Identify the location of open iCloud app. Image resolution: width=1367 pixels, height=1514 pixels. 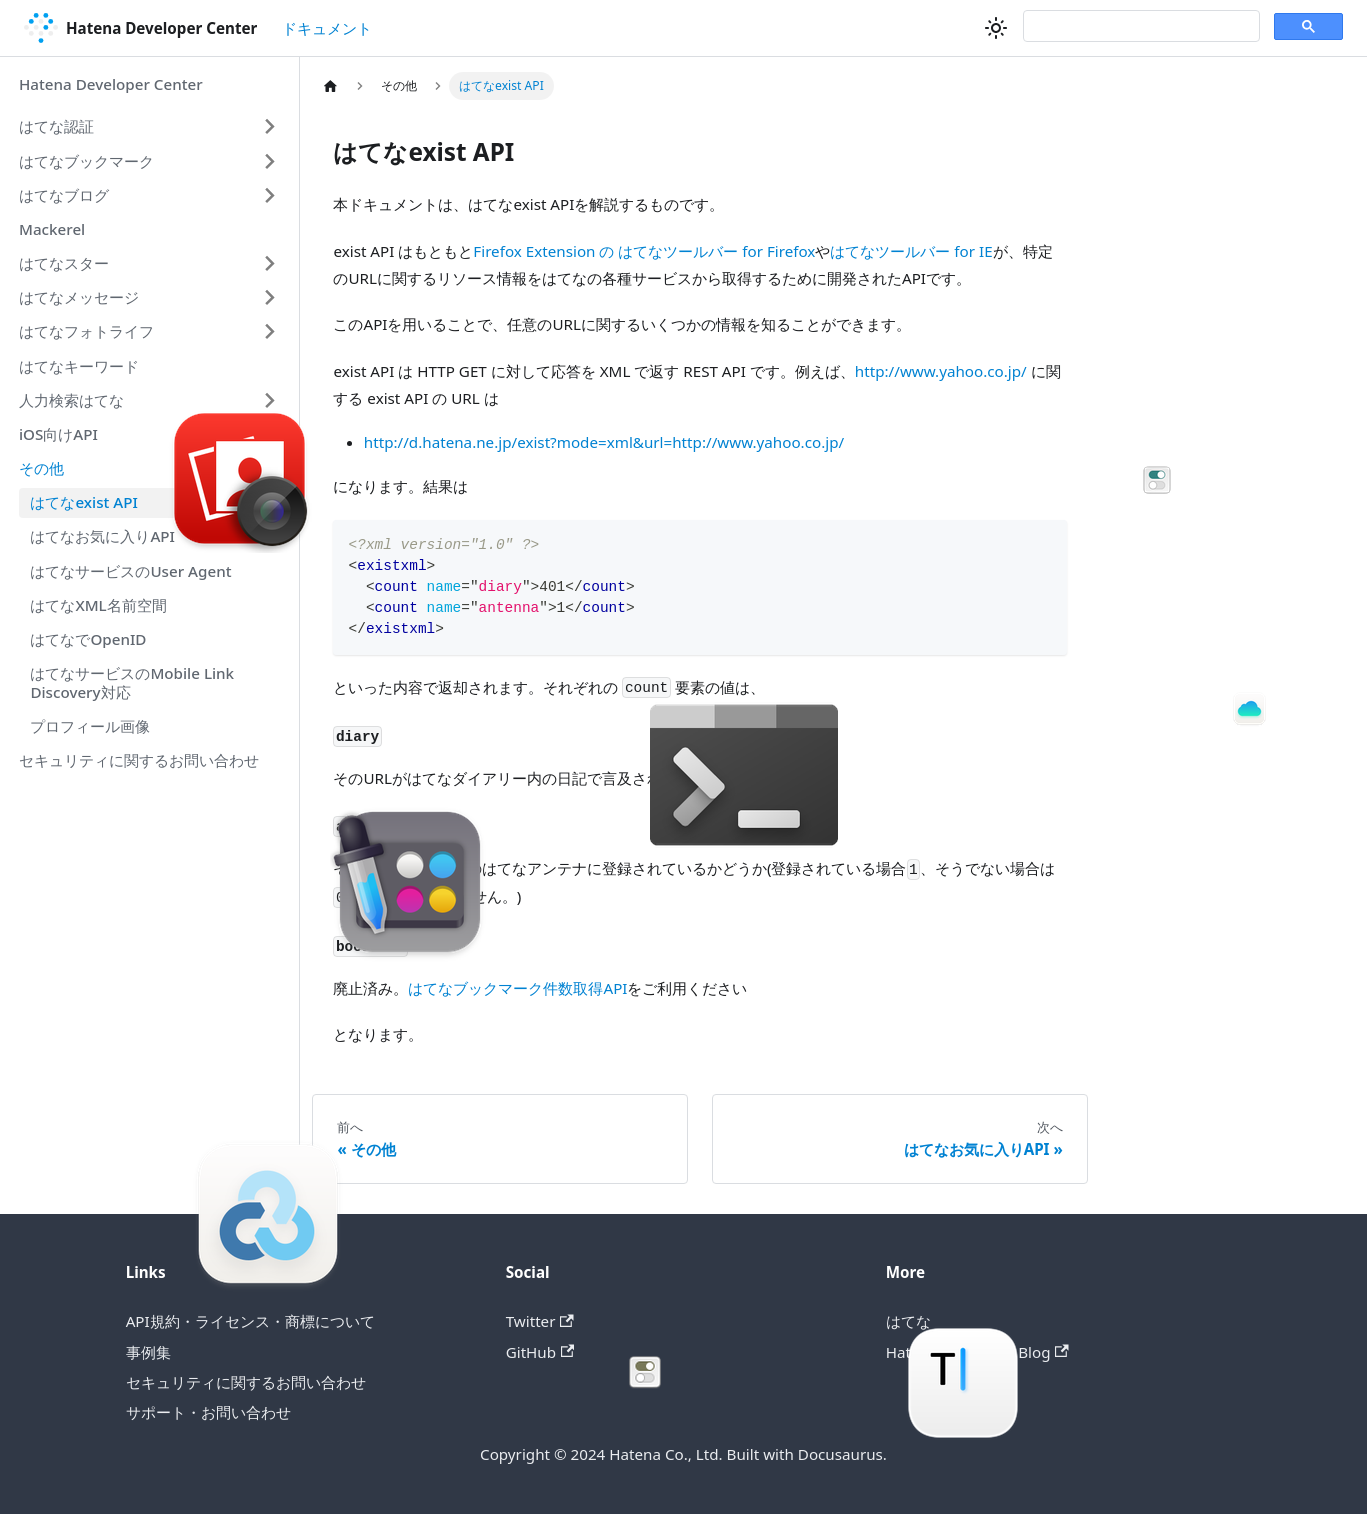
(1249, 708).